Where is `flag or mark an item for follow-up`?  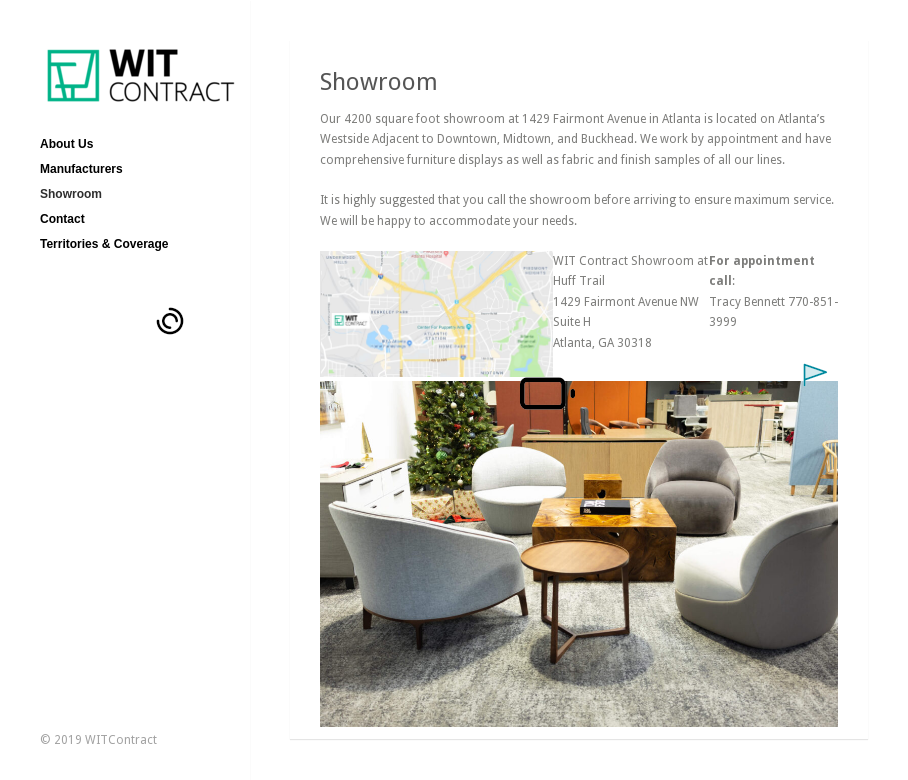 flag or mark an item for follow-up is located at coordinates (813, 375).